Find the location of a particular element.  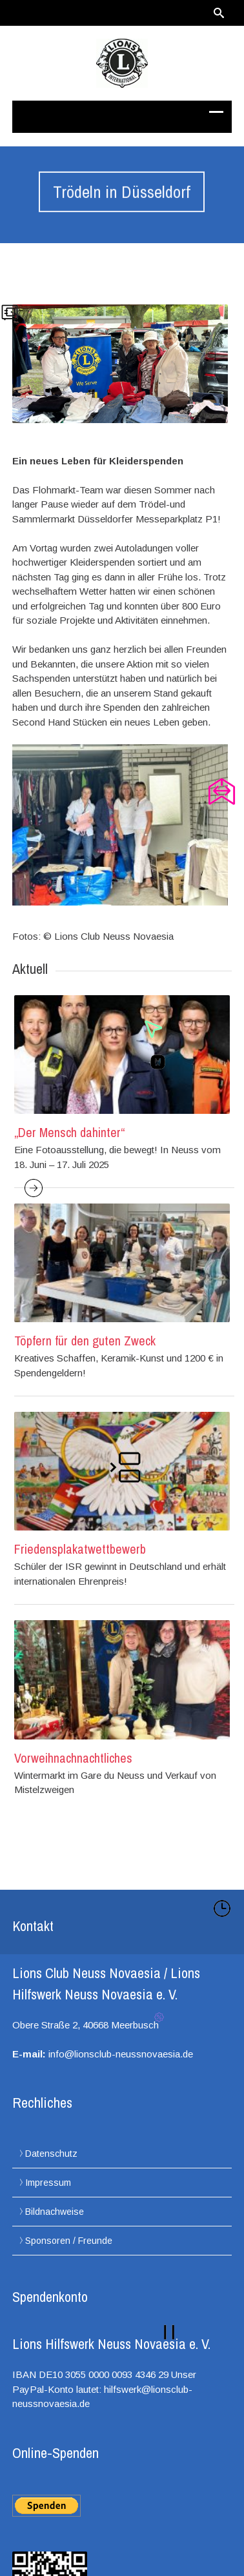

cursor or pointer indicator is located at coordinates (153, 1029).